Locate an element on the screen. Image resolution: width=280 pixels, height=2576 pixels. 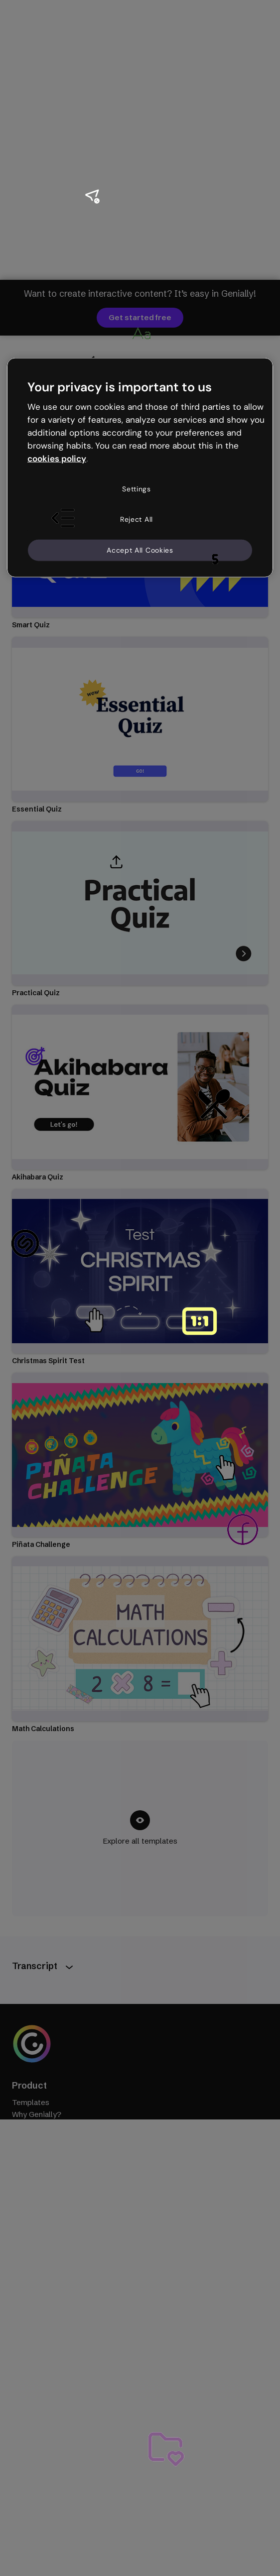
identify a song with Shazam is located at coordinates (25, 1243).